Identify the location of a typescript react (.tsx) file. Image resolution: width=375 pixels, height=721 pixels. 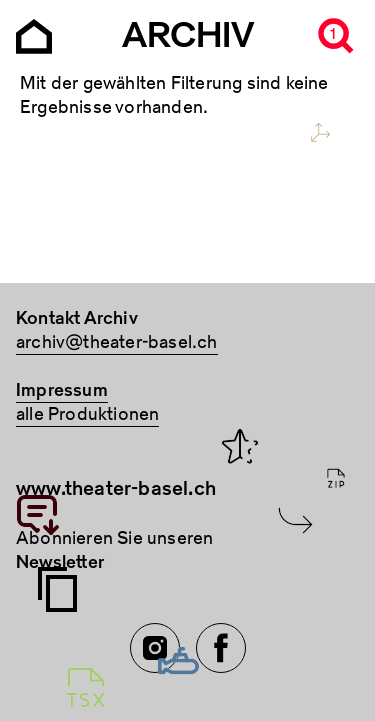
(86, 689).